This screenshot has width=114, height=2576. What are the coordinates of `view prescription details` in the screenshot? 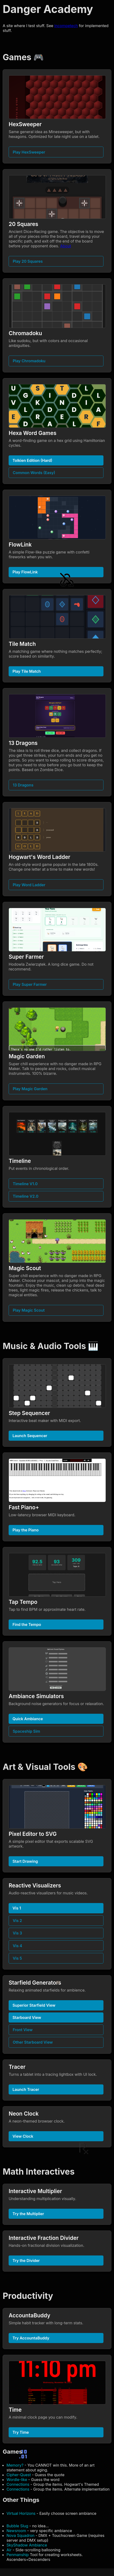 It's located at (83, 2148).